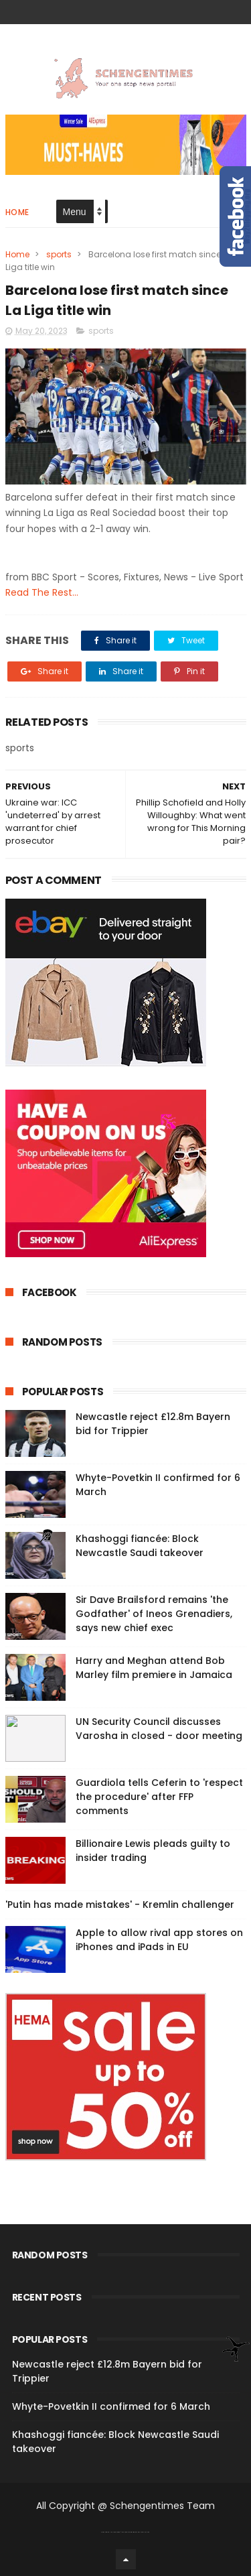 The width and height of the screenshot is (251, 2576). Describe the element at coordinates (236, 2349) in the screenshot. I see `access balance or gymnastics training exercises` at that location.